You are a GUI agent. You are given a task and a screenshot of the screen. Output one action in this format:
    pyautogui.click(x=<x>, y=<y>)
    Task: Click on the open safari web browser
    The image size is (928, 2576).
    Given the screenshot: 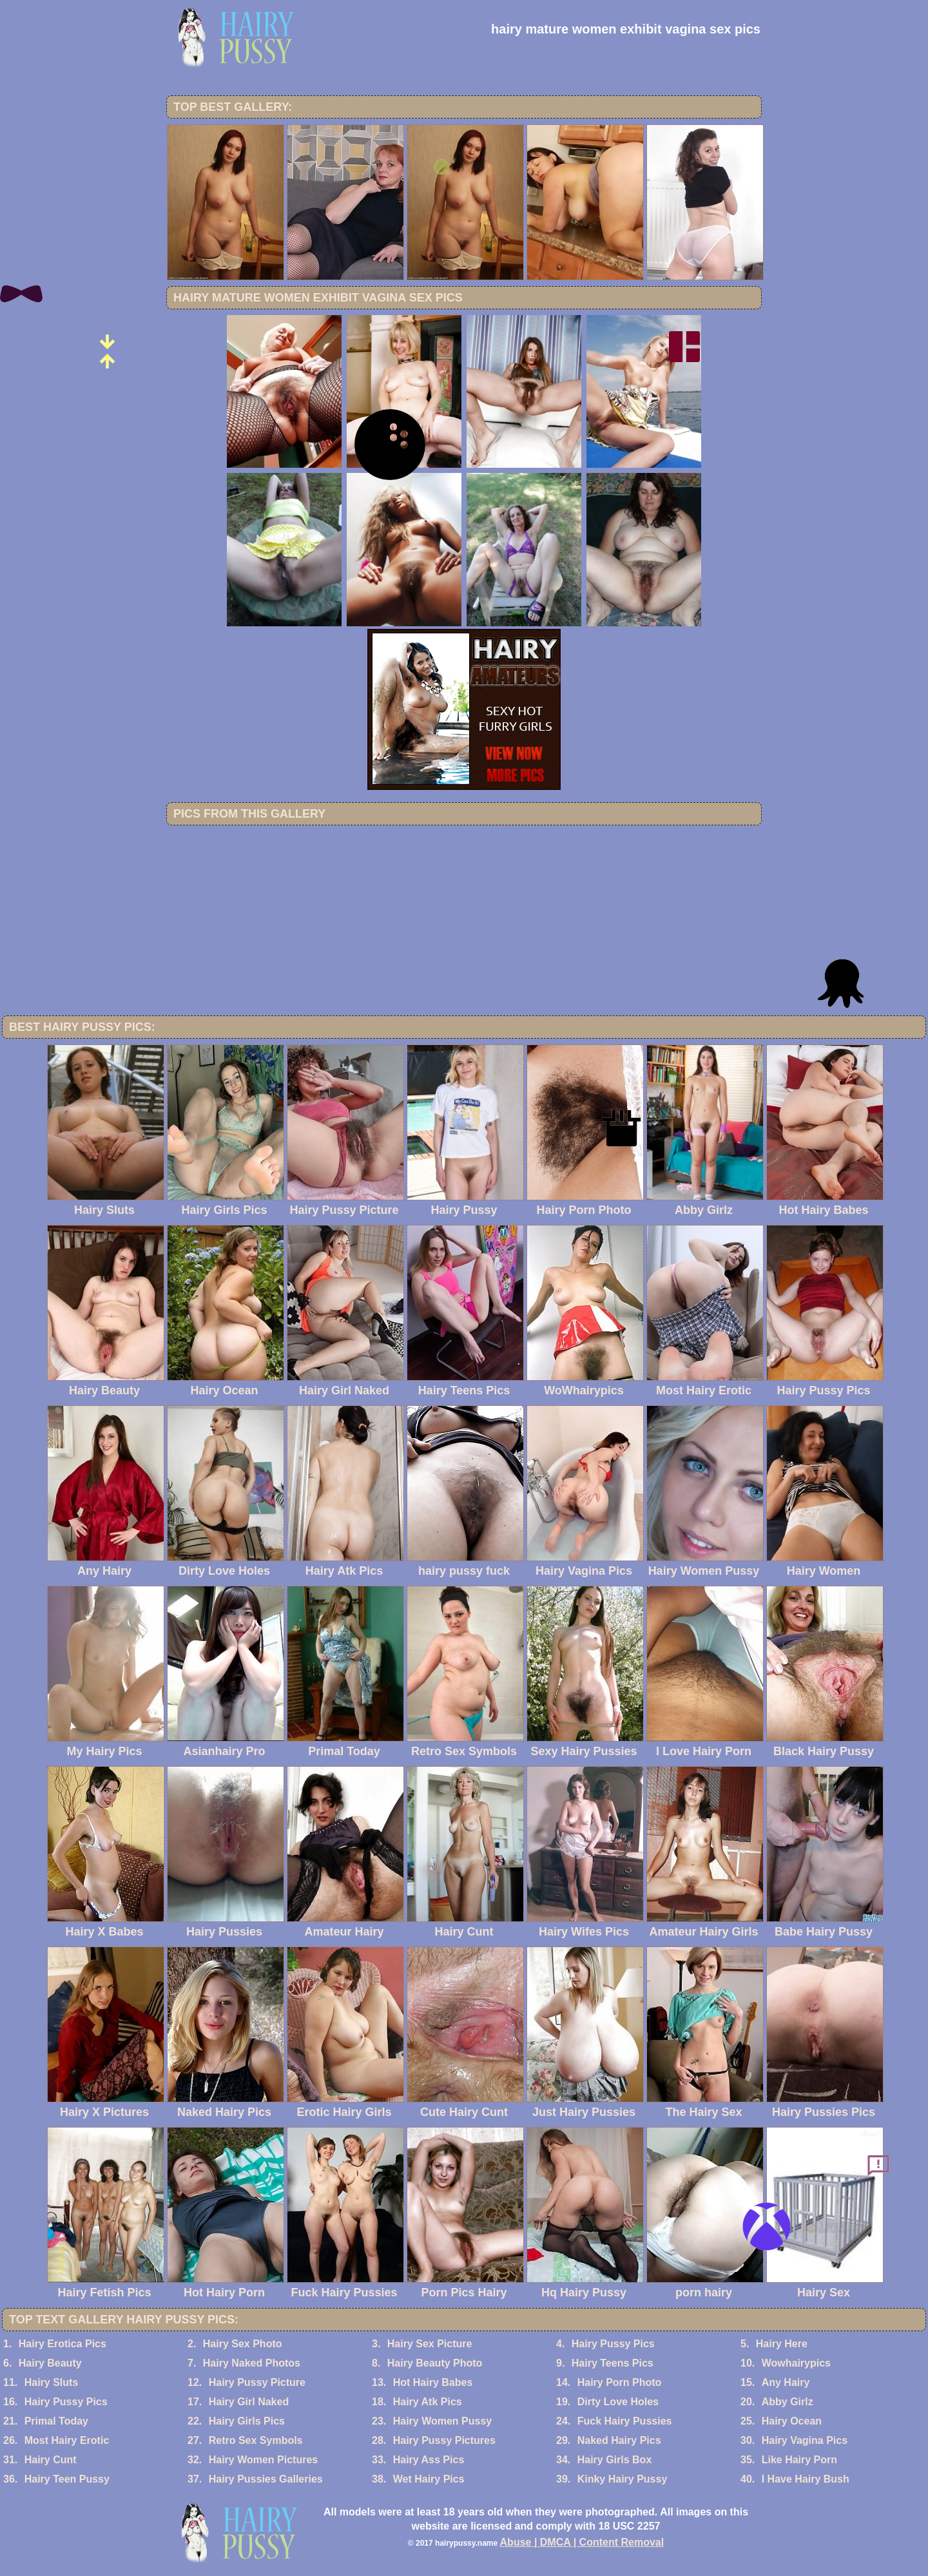 What is the action you would take?
    pyautogui.click(x=441, y=167)
    